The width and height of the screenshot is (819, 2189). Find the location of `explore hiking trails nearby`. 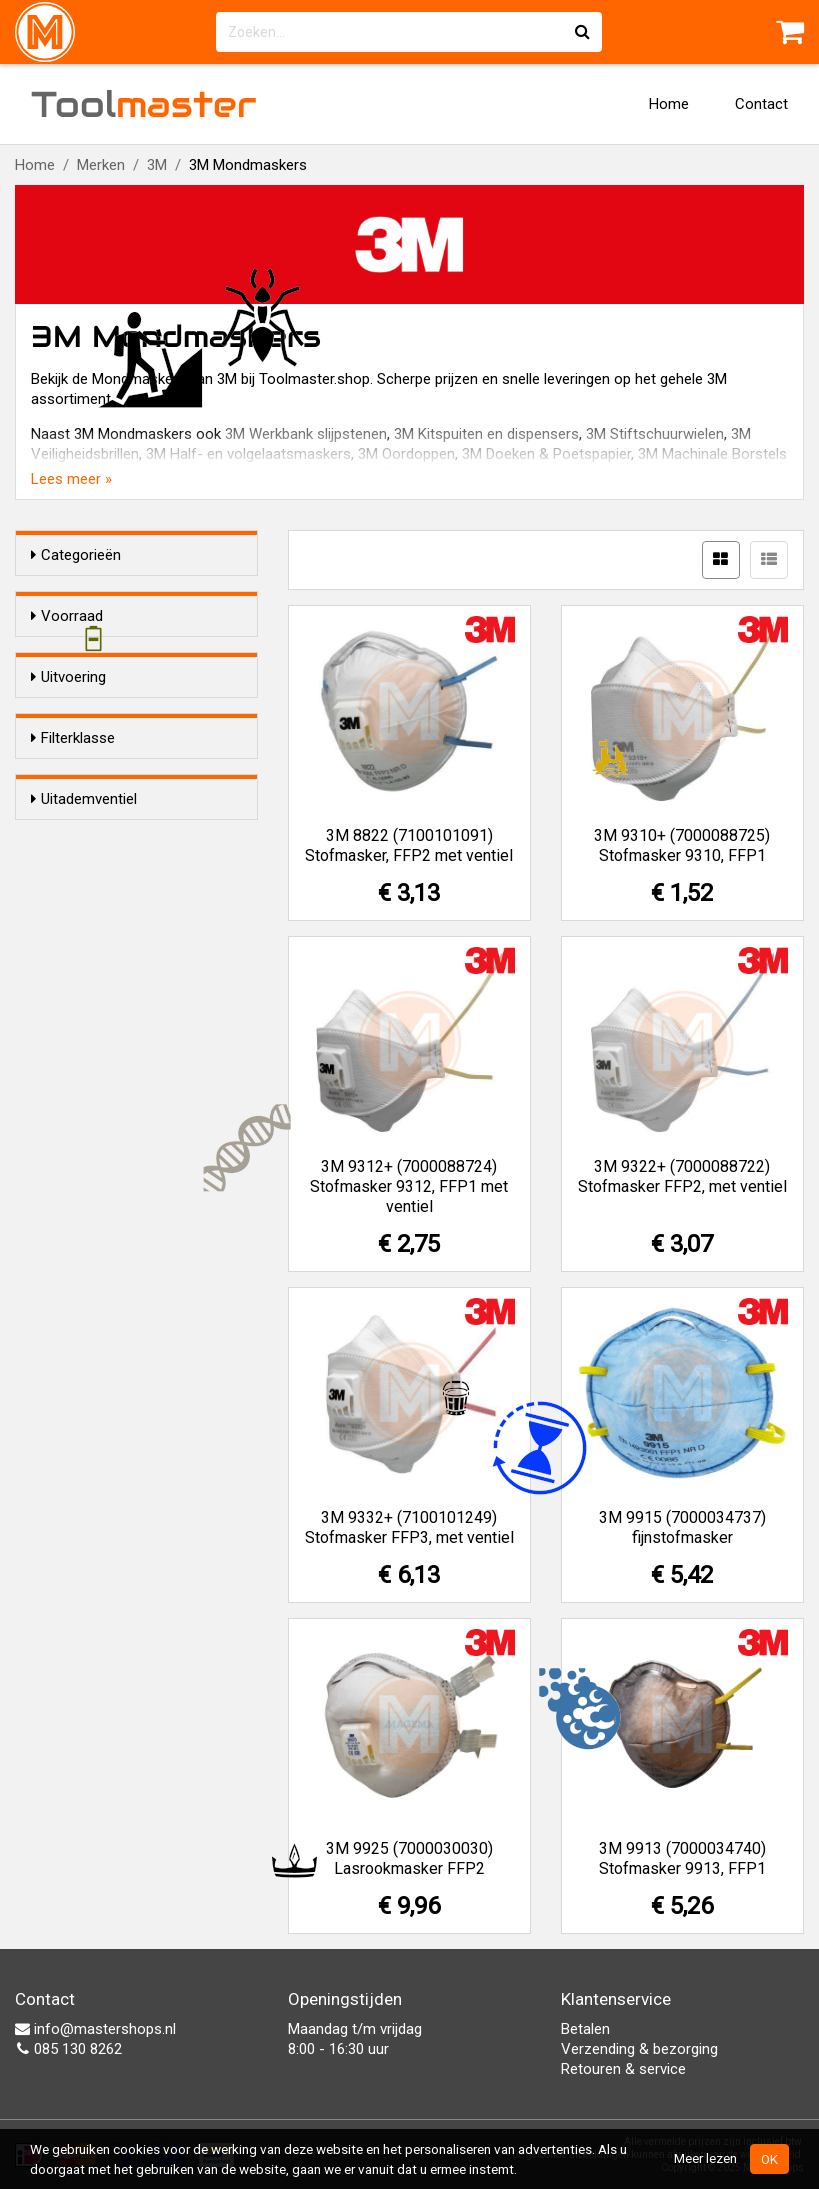

explore hiking trails nearby is located at coordinates (150, 355).